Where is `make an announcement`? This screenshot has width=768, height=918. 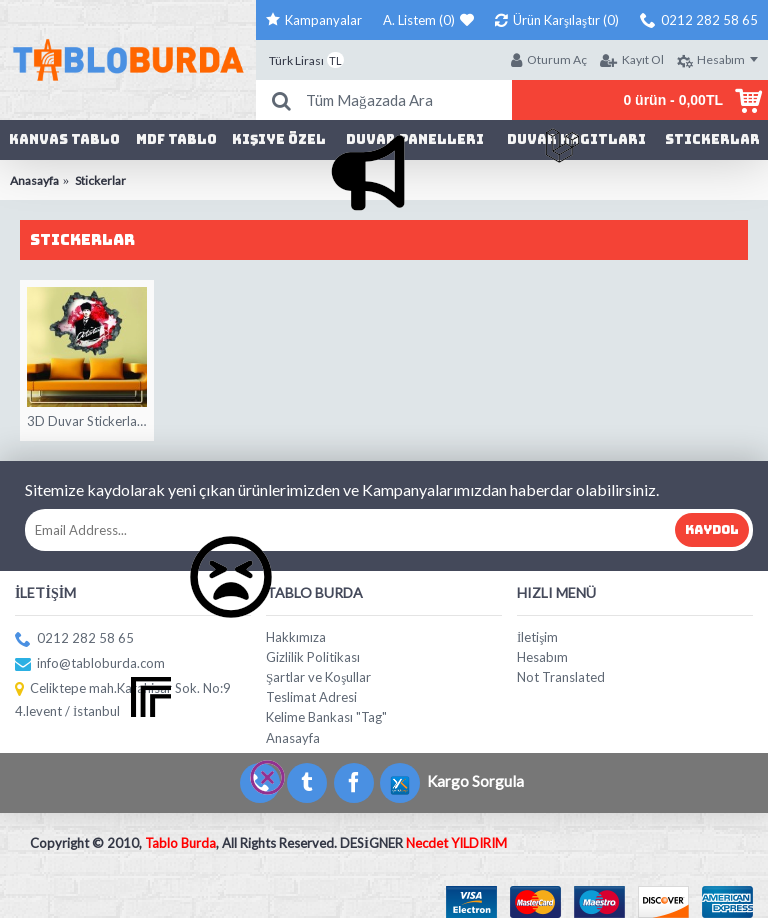 make an announcement is located at coordinates (370, 171).